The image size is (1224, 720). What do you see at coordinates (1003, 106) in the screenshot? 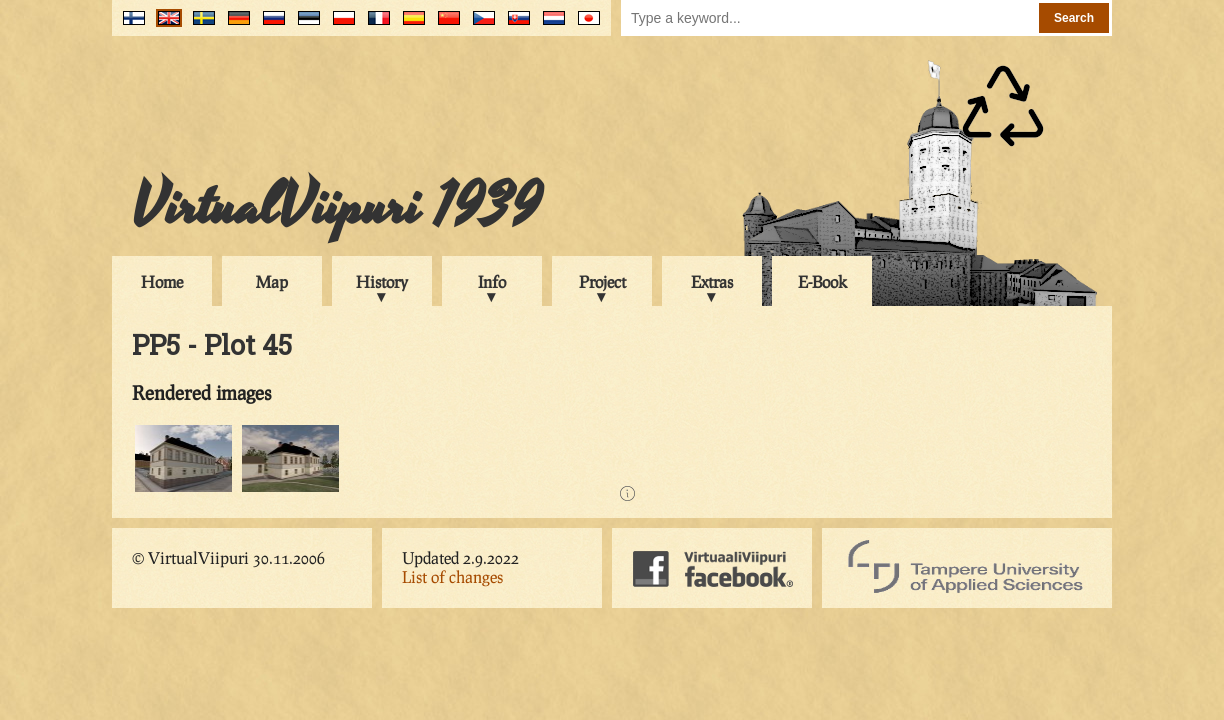
I see `recycle or move item to trash` at bounding box center [1003, 106].